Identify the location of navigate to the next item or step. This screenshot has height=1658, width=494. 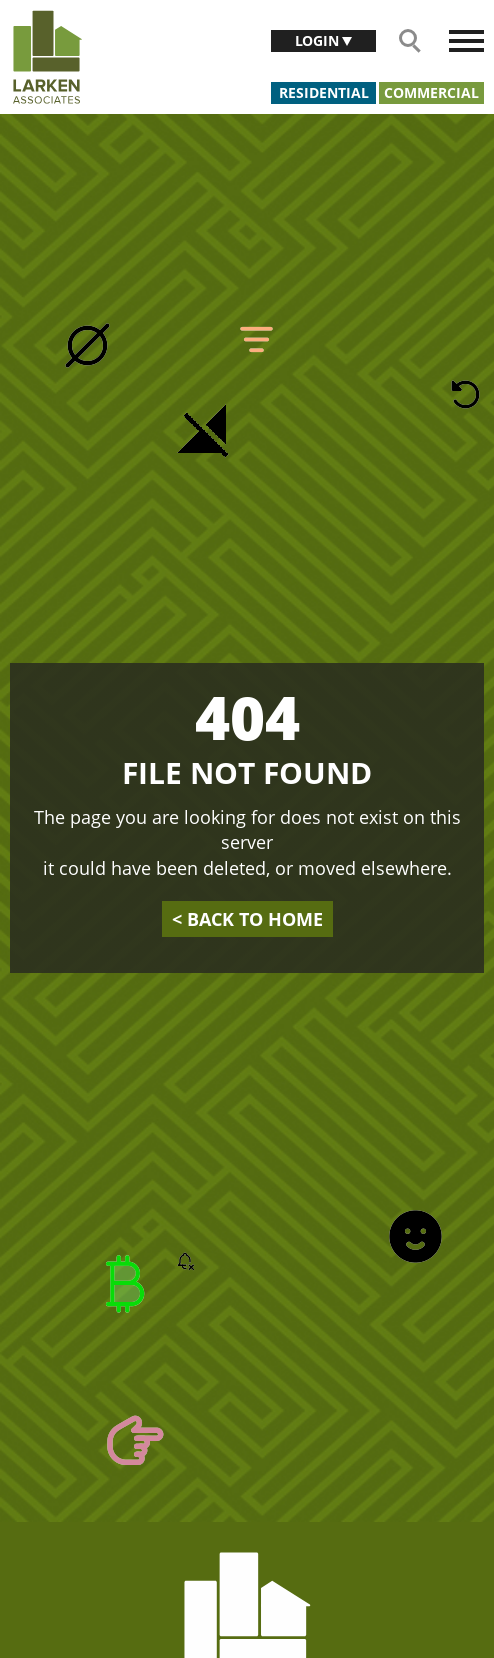
(134, 1441).